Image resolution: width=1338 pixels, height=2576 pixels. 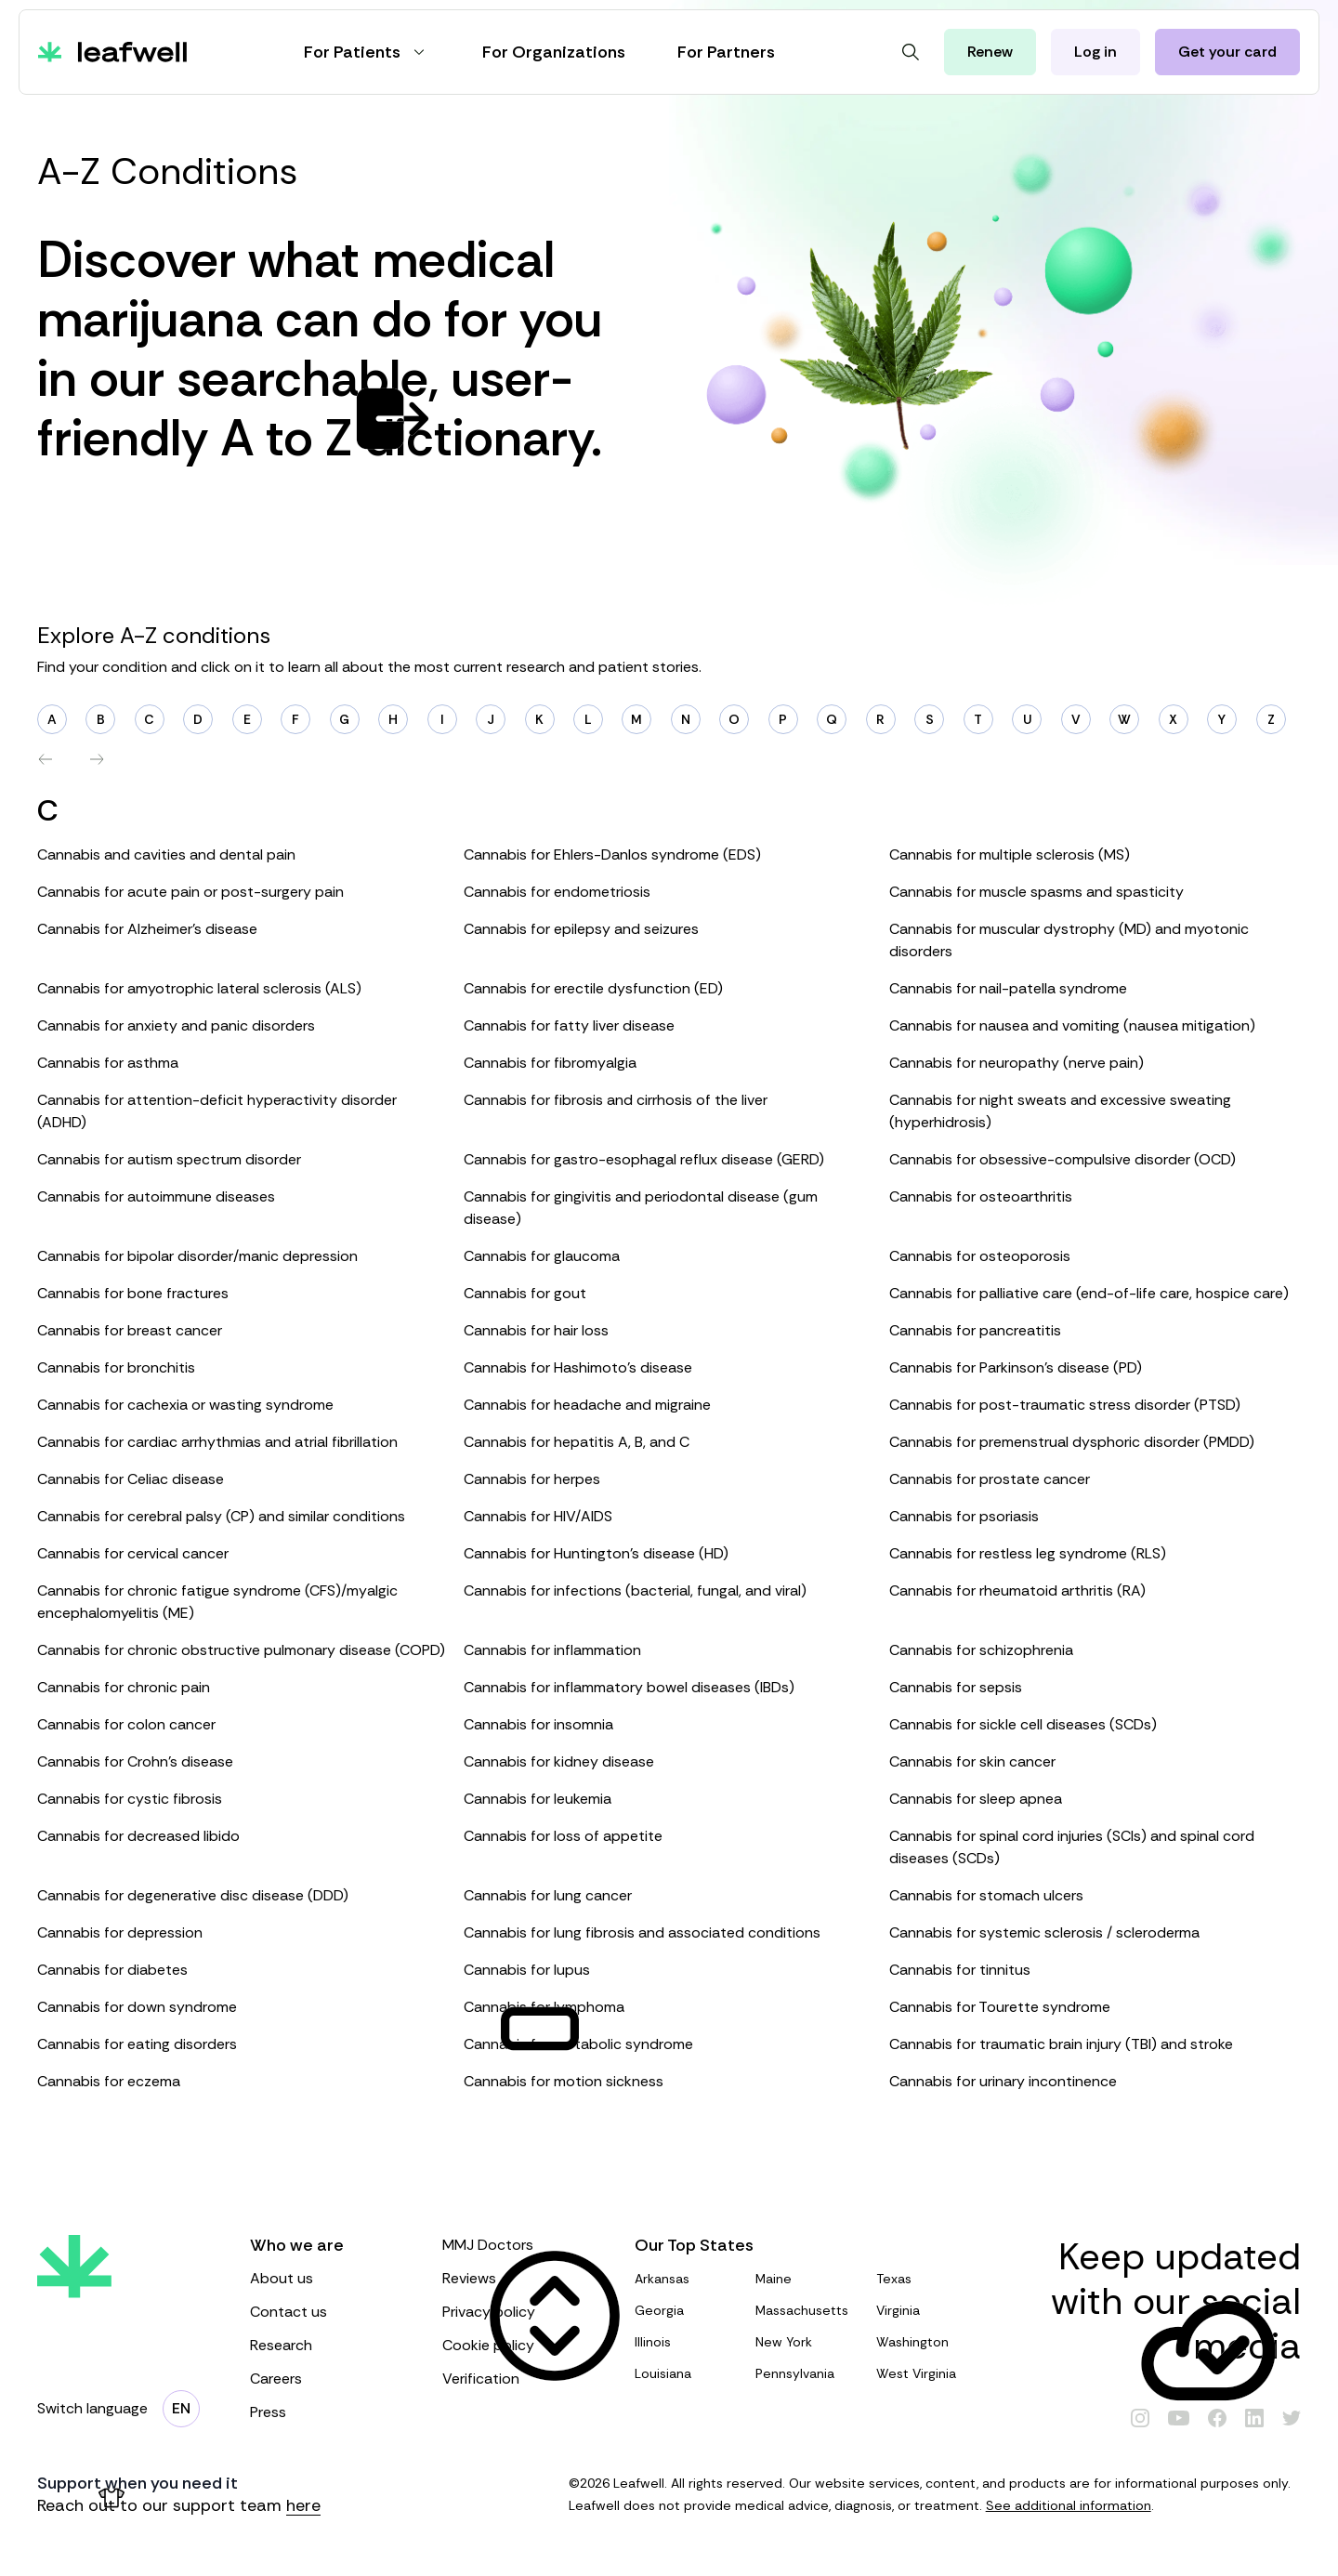 I want to click on browse clothing or apparel items, so click(x=112, y=2498).